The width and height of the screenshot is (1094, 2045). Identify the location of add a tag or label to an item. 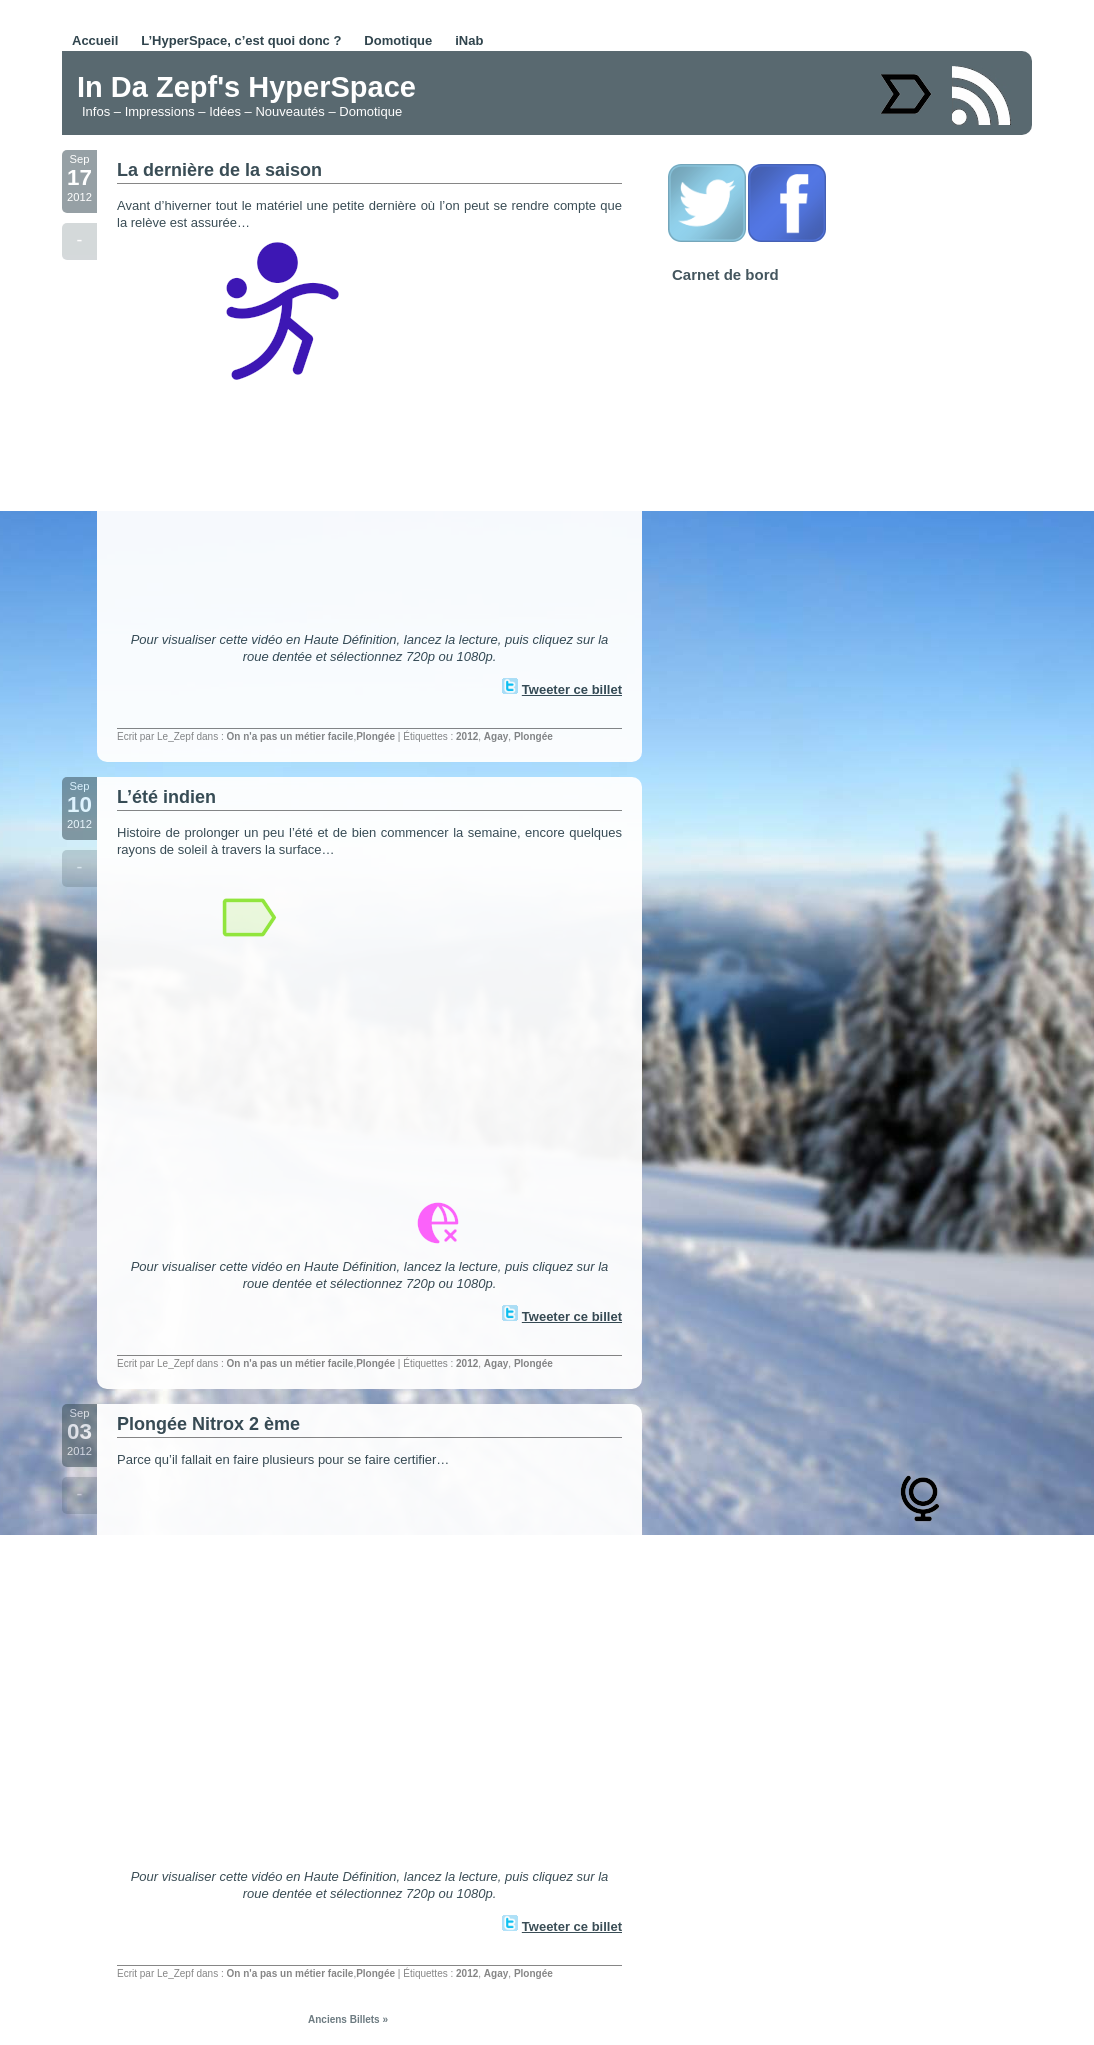
(247, 917).